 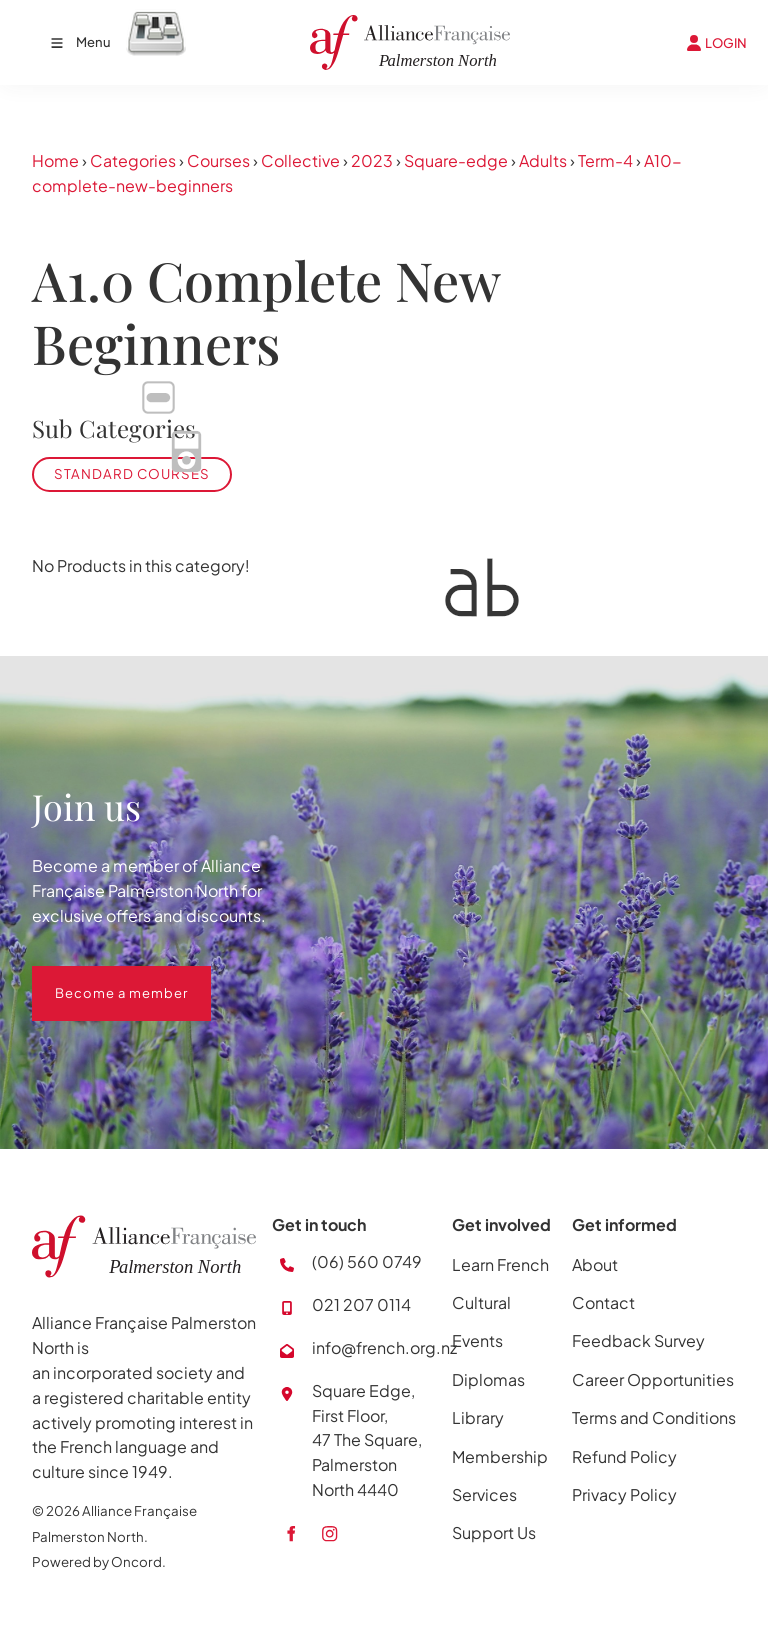 I want to click on access media player device, so click(x=186, y=451).